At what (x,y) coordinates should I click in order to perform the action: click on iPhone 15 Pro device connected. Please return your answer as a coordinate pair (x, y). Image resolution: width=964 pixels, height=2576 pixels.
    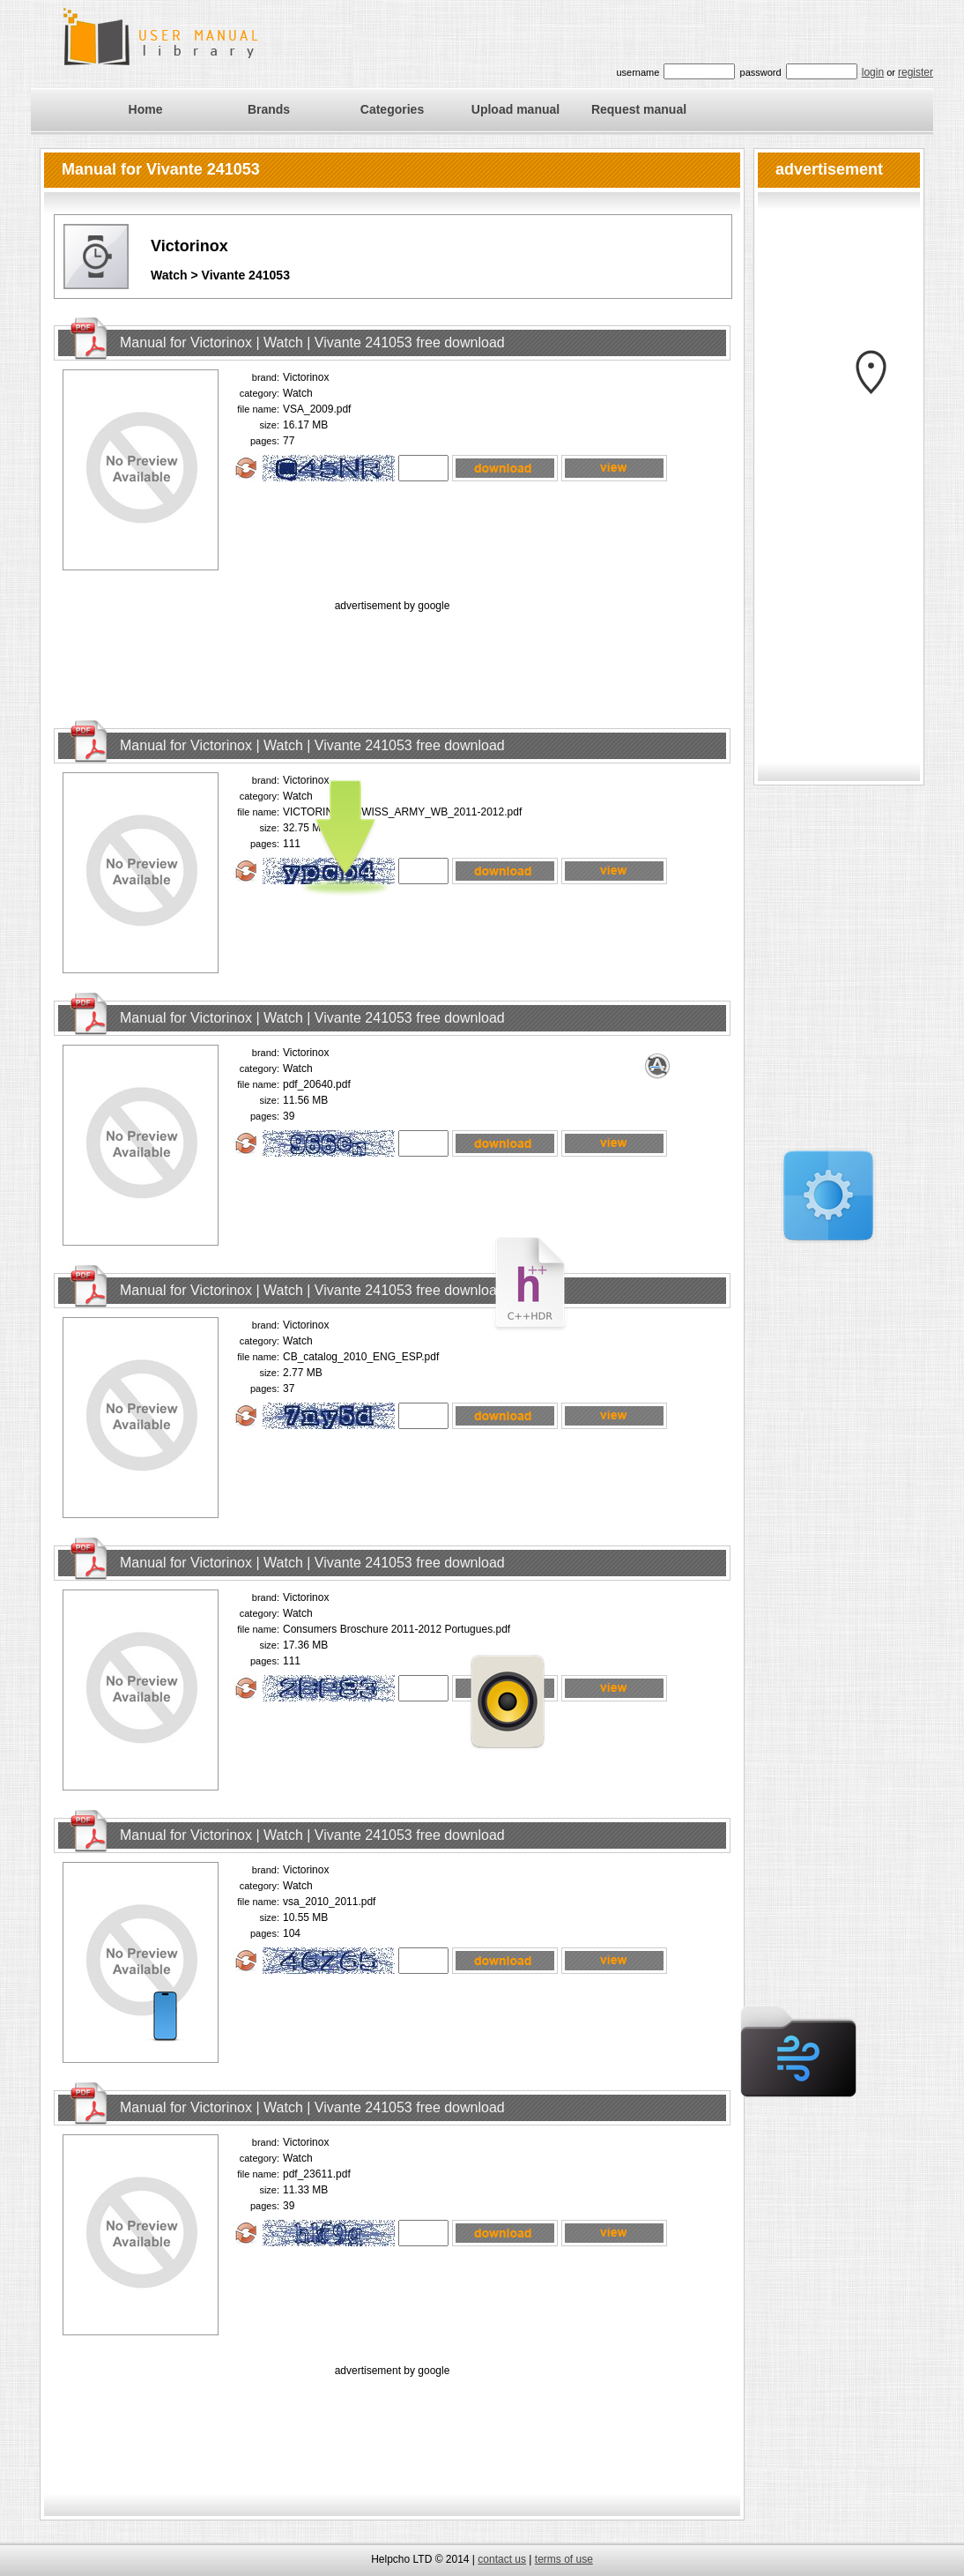
    Looking at the image, I should click on (165, 2016).